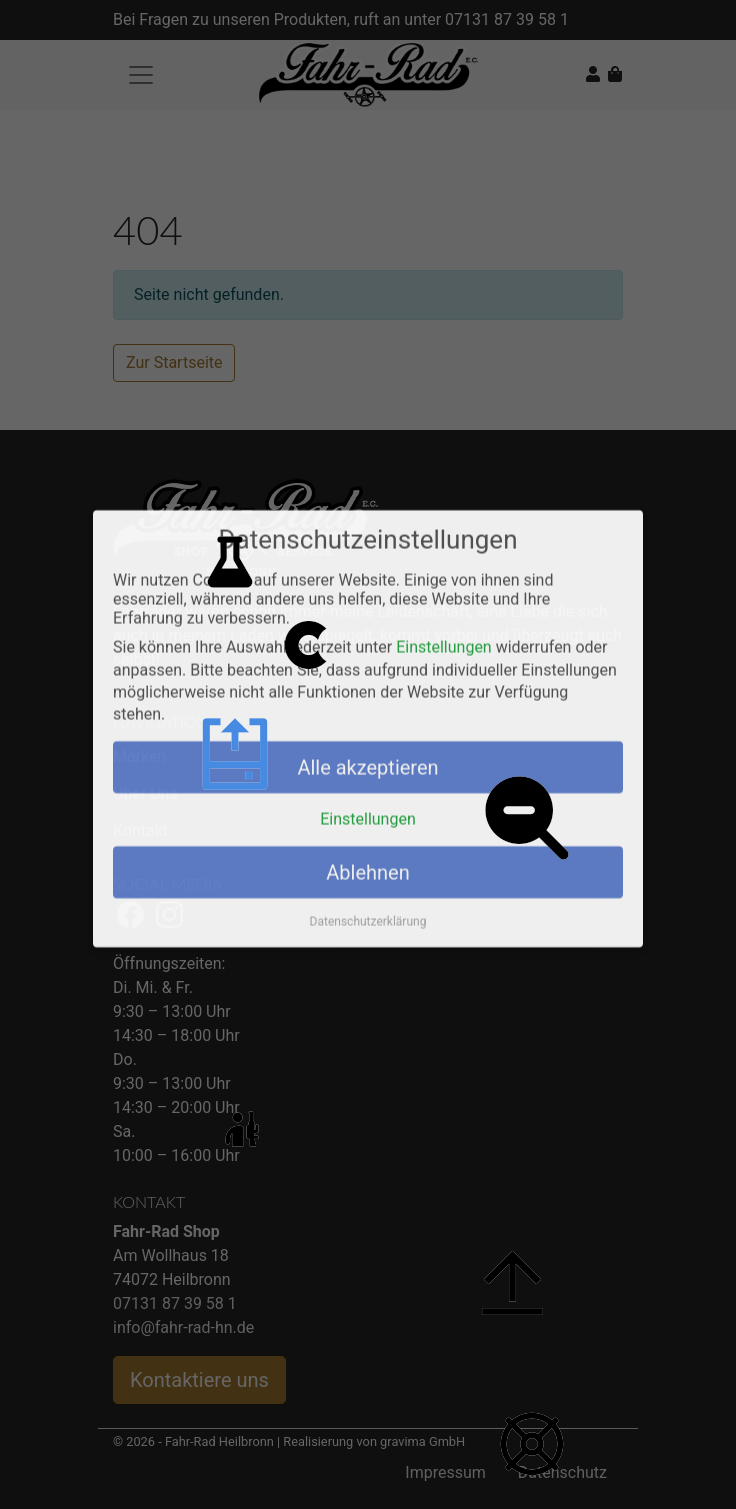  I want to click on indicates military or armed personnel, so click(241, 1129).